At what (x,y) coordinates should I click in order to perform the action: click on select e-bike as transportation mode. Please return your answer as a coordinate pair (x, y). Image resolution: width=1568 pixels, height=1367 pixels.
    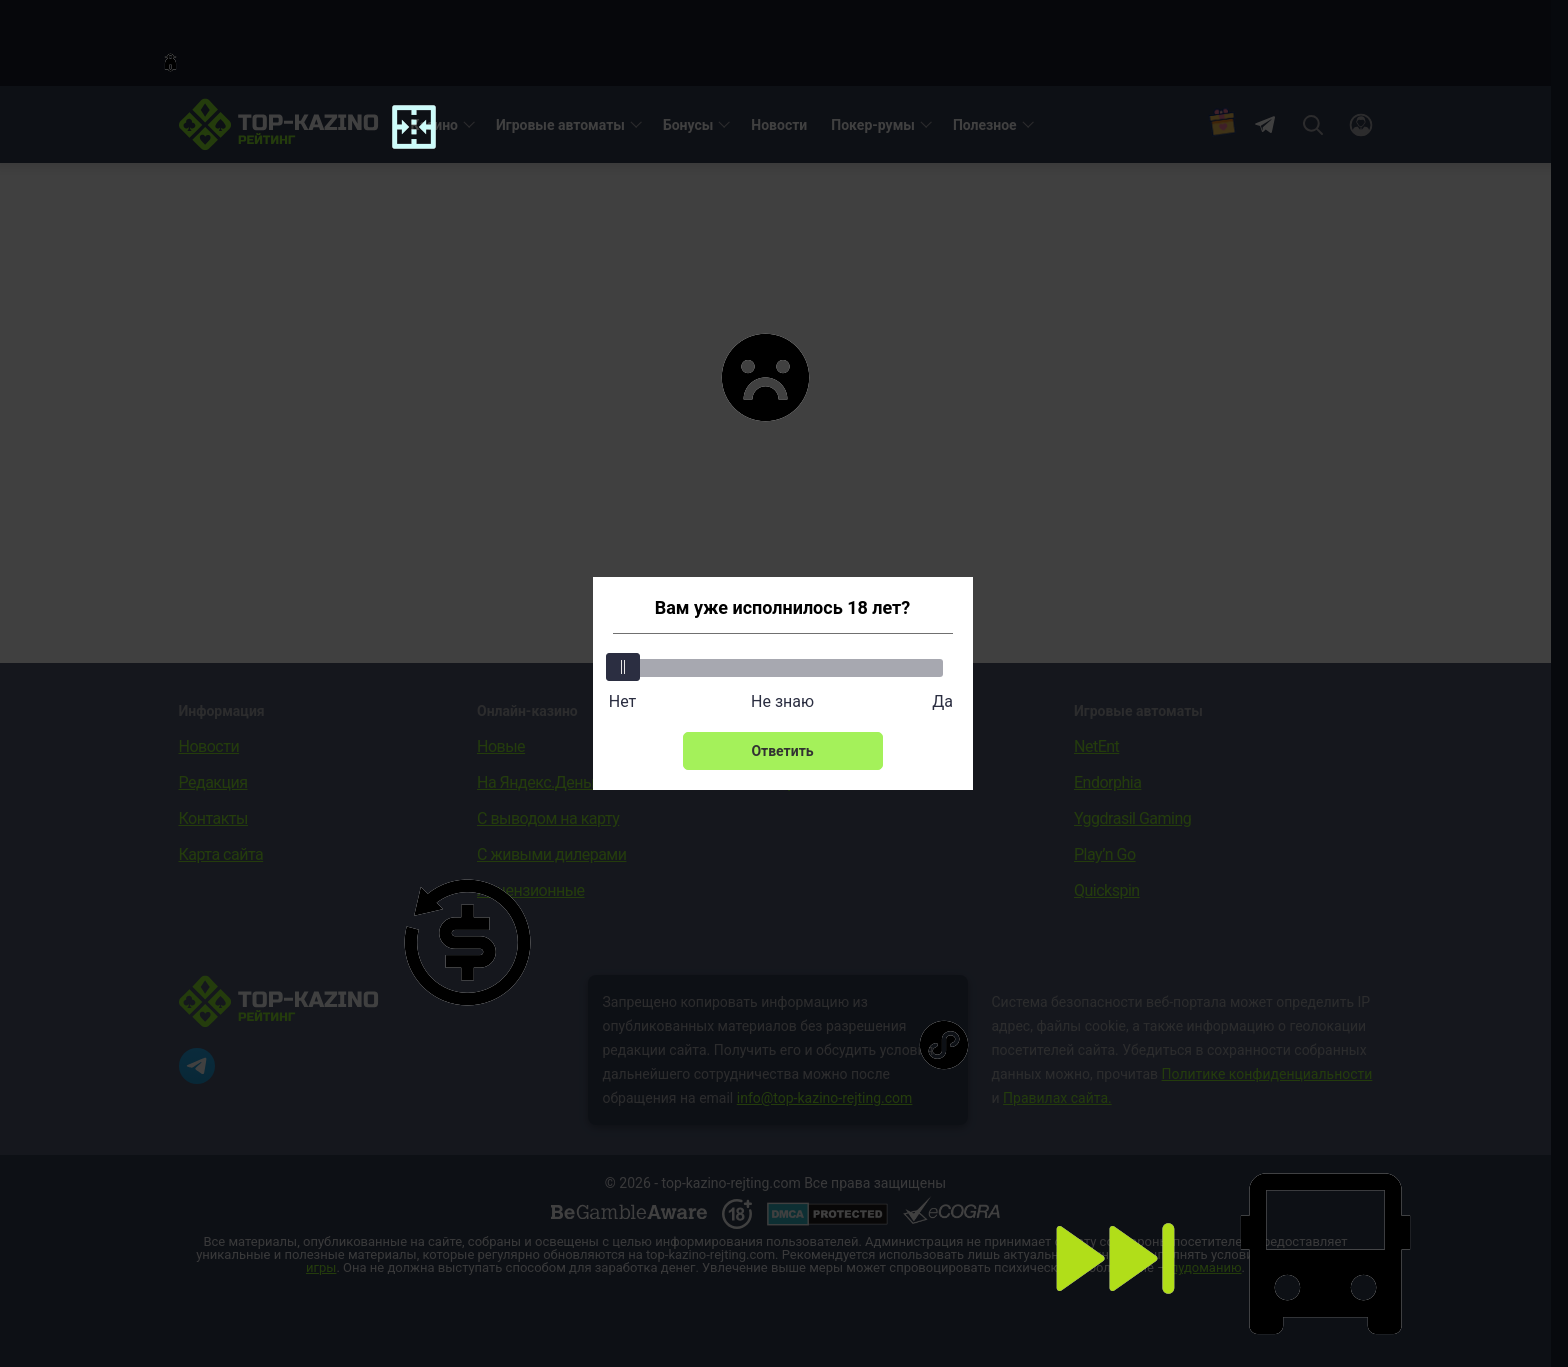
    Looking at the image, I should click on (170, 62).